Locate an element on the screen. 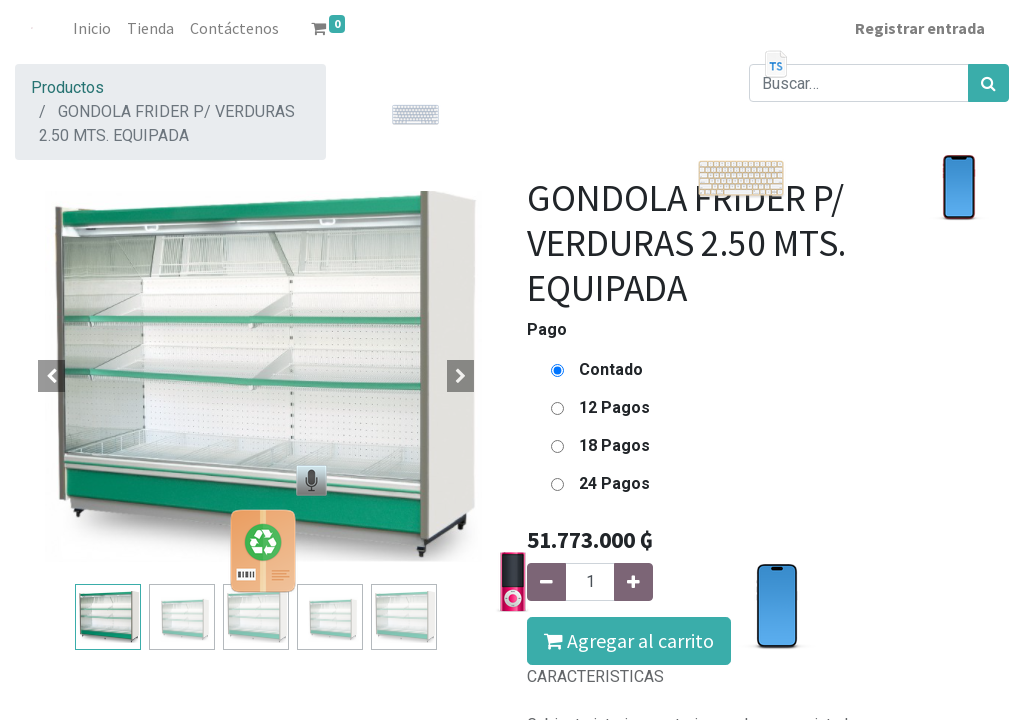 This screenshot has height=720, width=1024. a typescript source code file is located at coordinates (776, 64).